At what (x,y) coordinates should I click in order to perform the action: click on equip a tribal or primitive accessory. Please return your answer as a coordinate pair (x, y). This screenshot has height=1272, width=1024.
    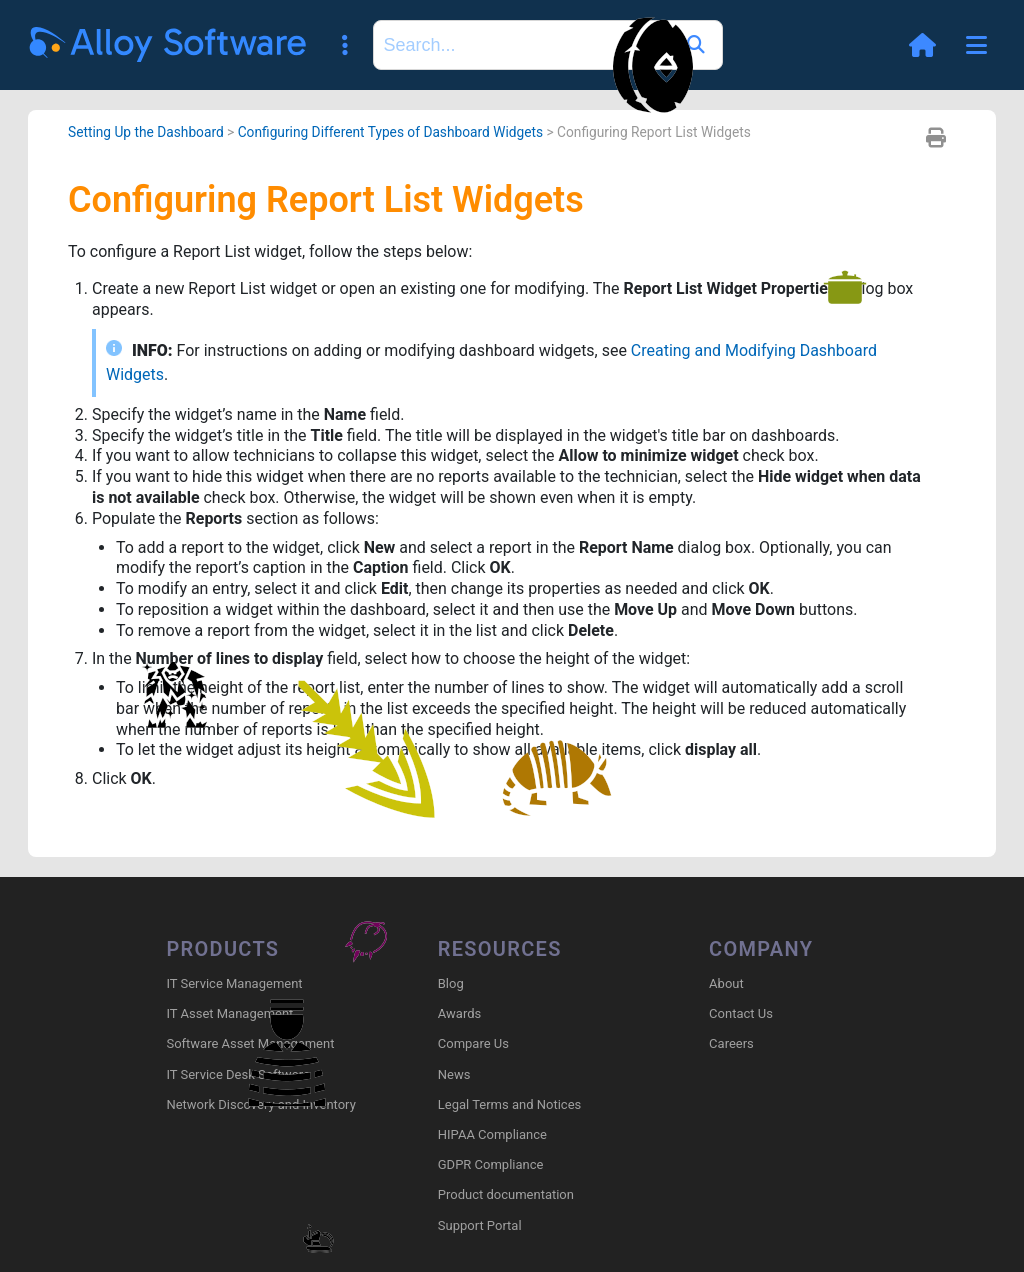
    Looking at the image, I should click on (366, 942).